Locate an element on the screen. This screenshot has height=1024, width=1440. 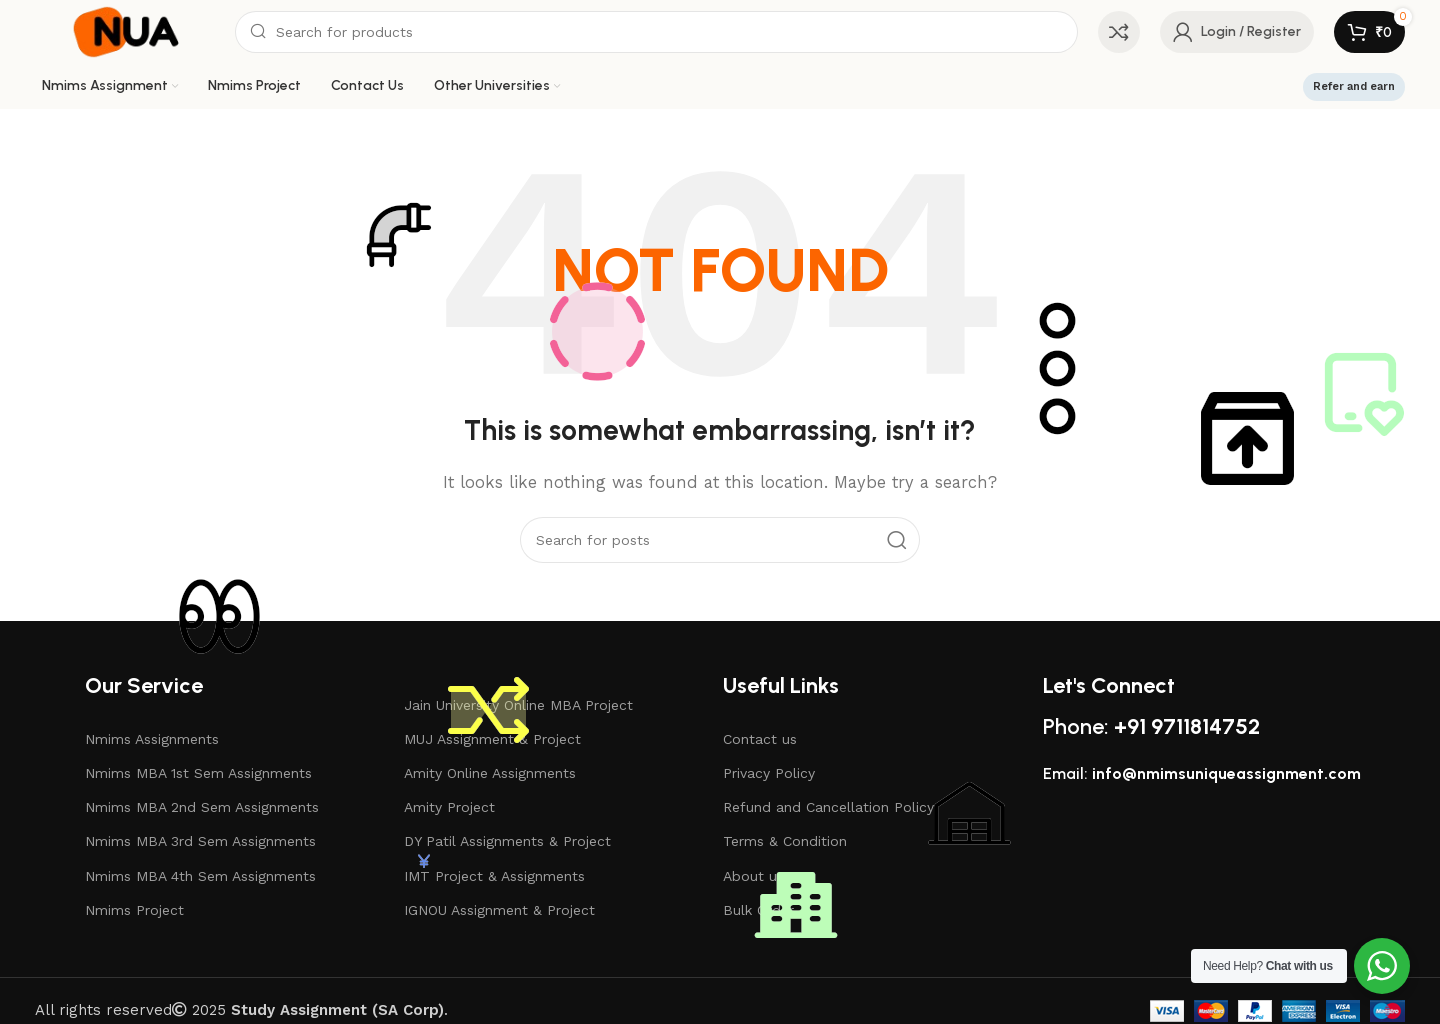
indicates loading or processing in progress is located at coordinates (597, 331).